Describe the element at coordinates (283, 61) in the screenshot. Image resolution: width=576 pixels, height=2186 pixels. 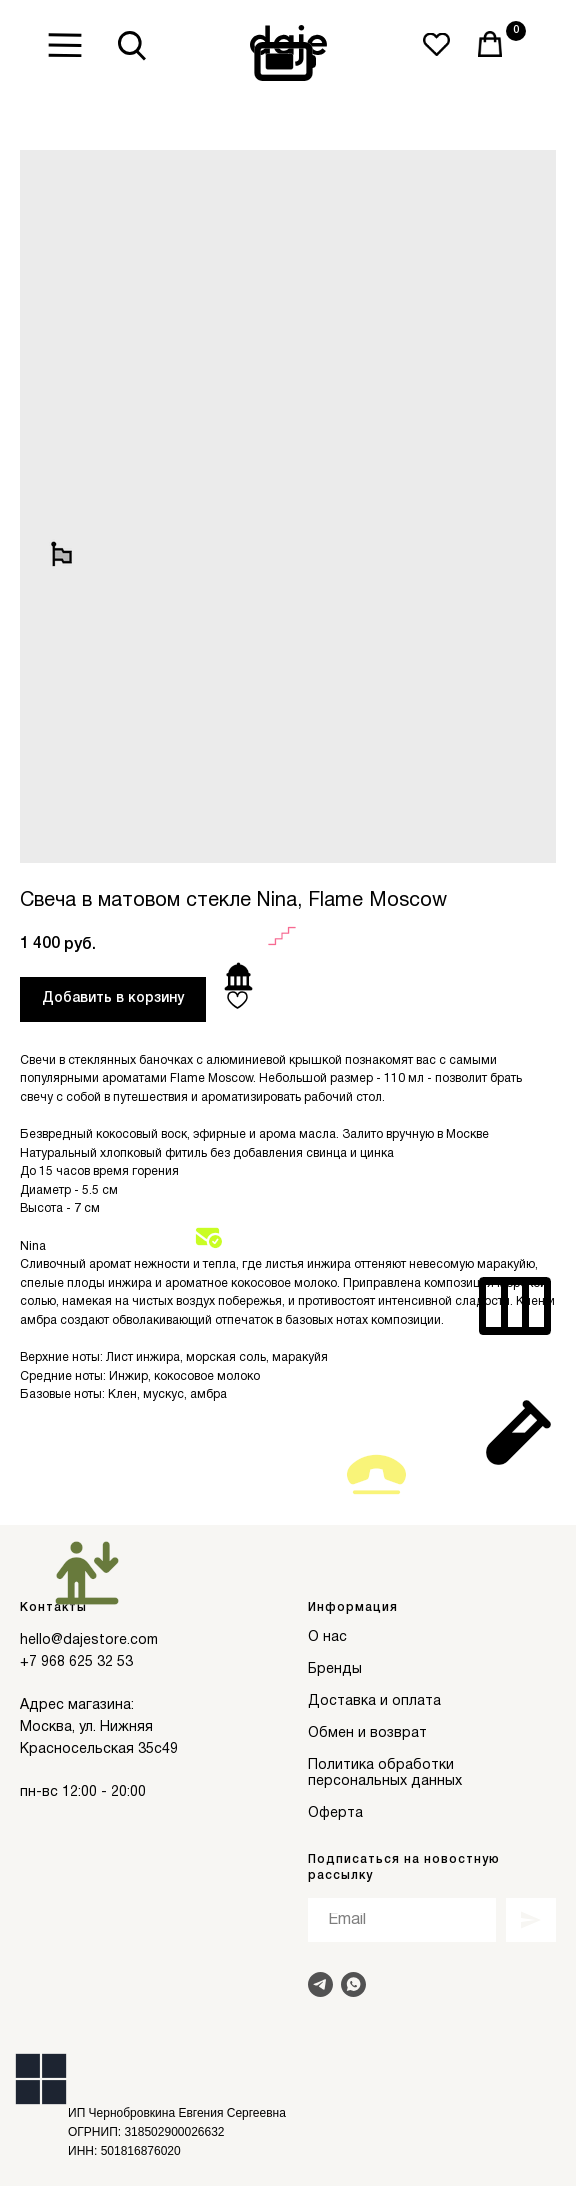
I see `indicates battery level at approximately 80% charge` at that location.